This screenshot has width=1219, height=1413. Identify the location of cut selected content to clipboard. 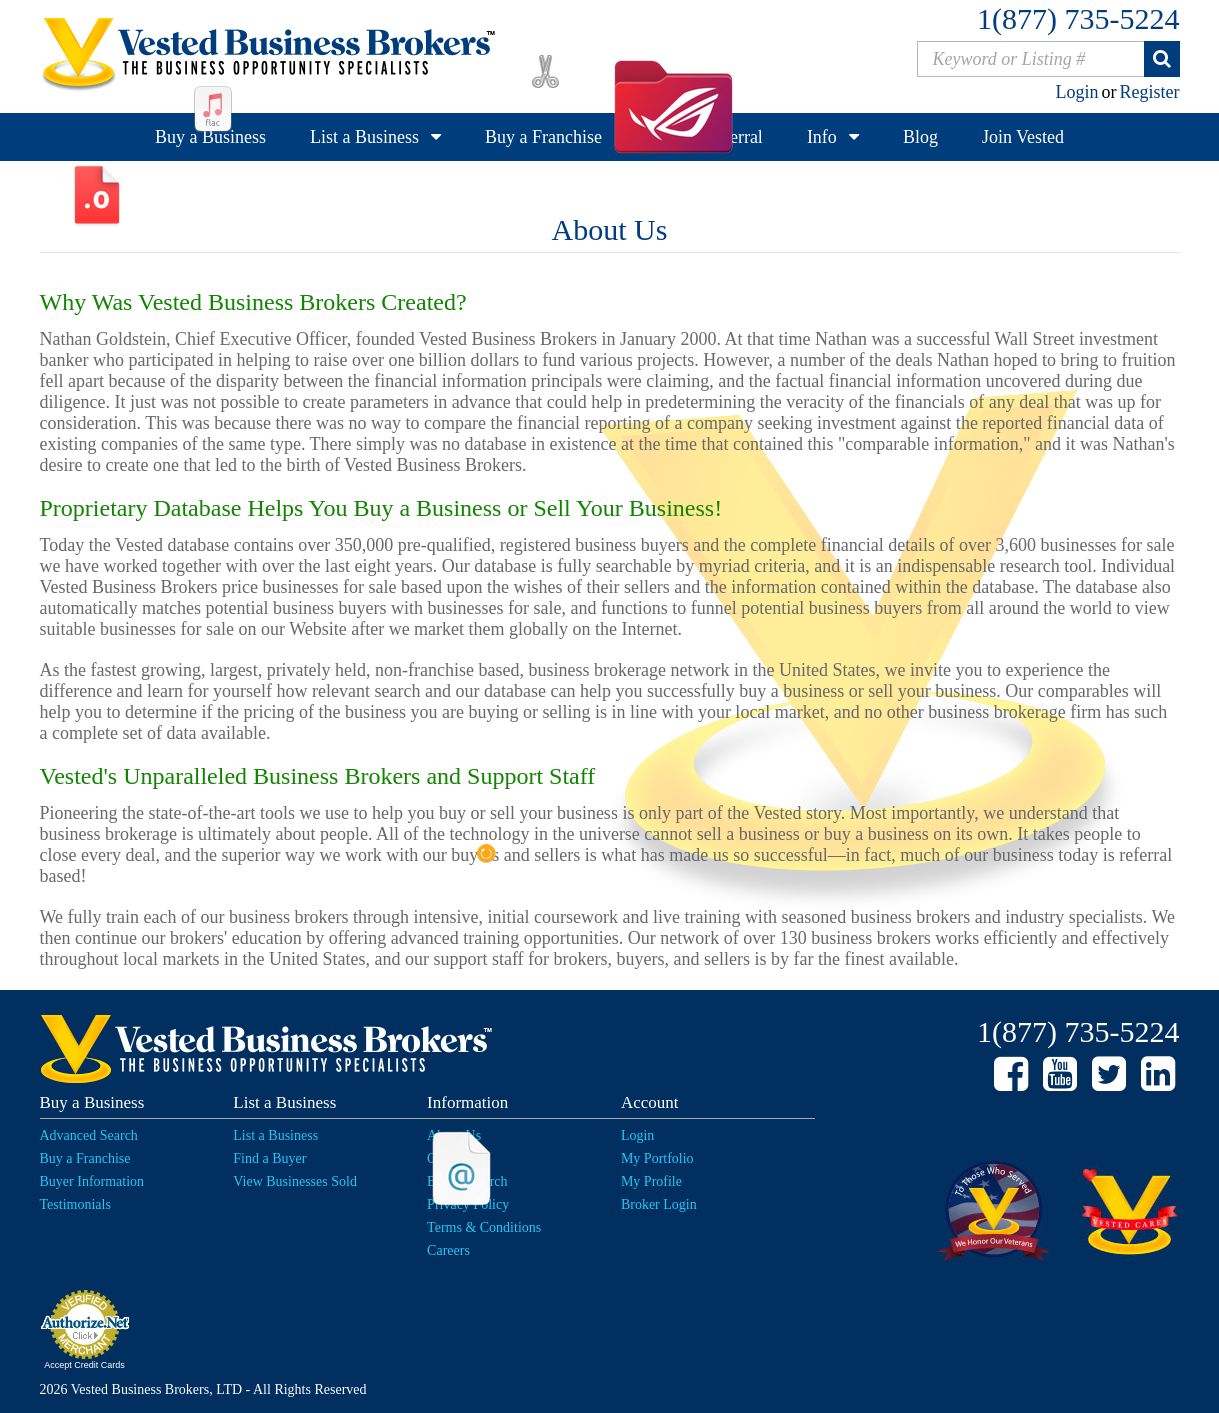
(545, 71).